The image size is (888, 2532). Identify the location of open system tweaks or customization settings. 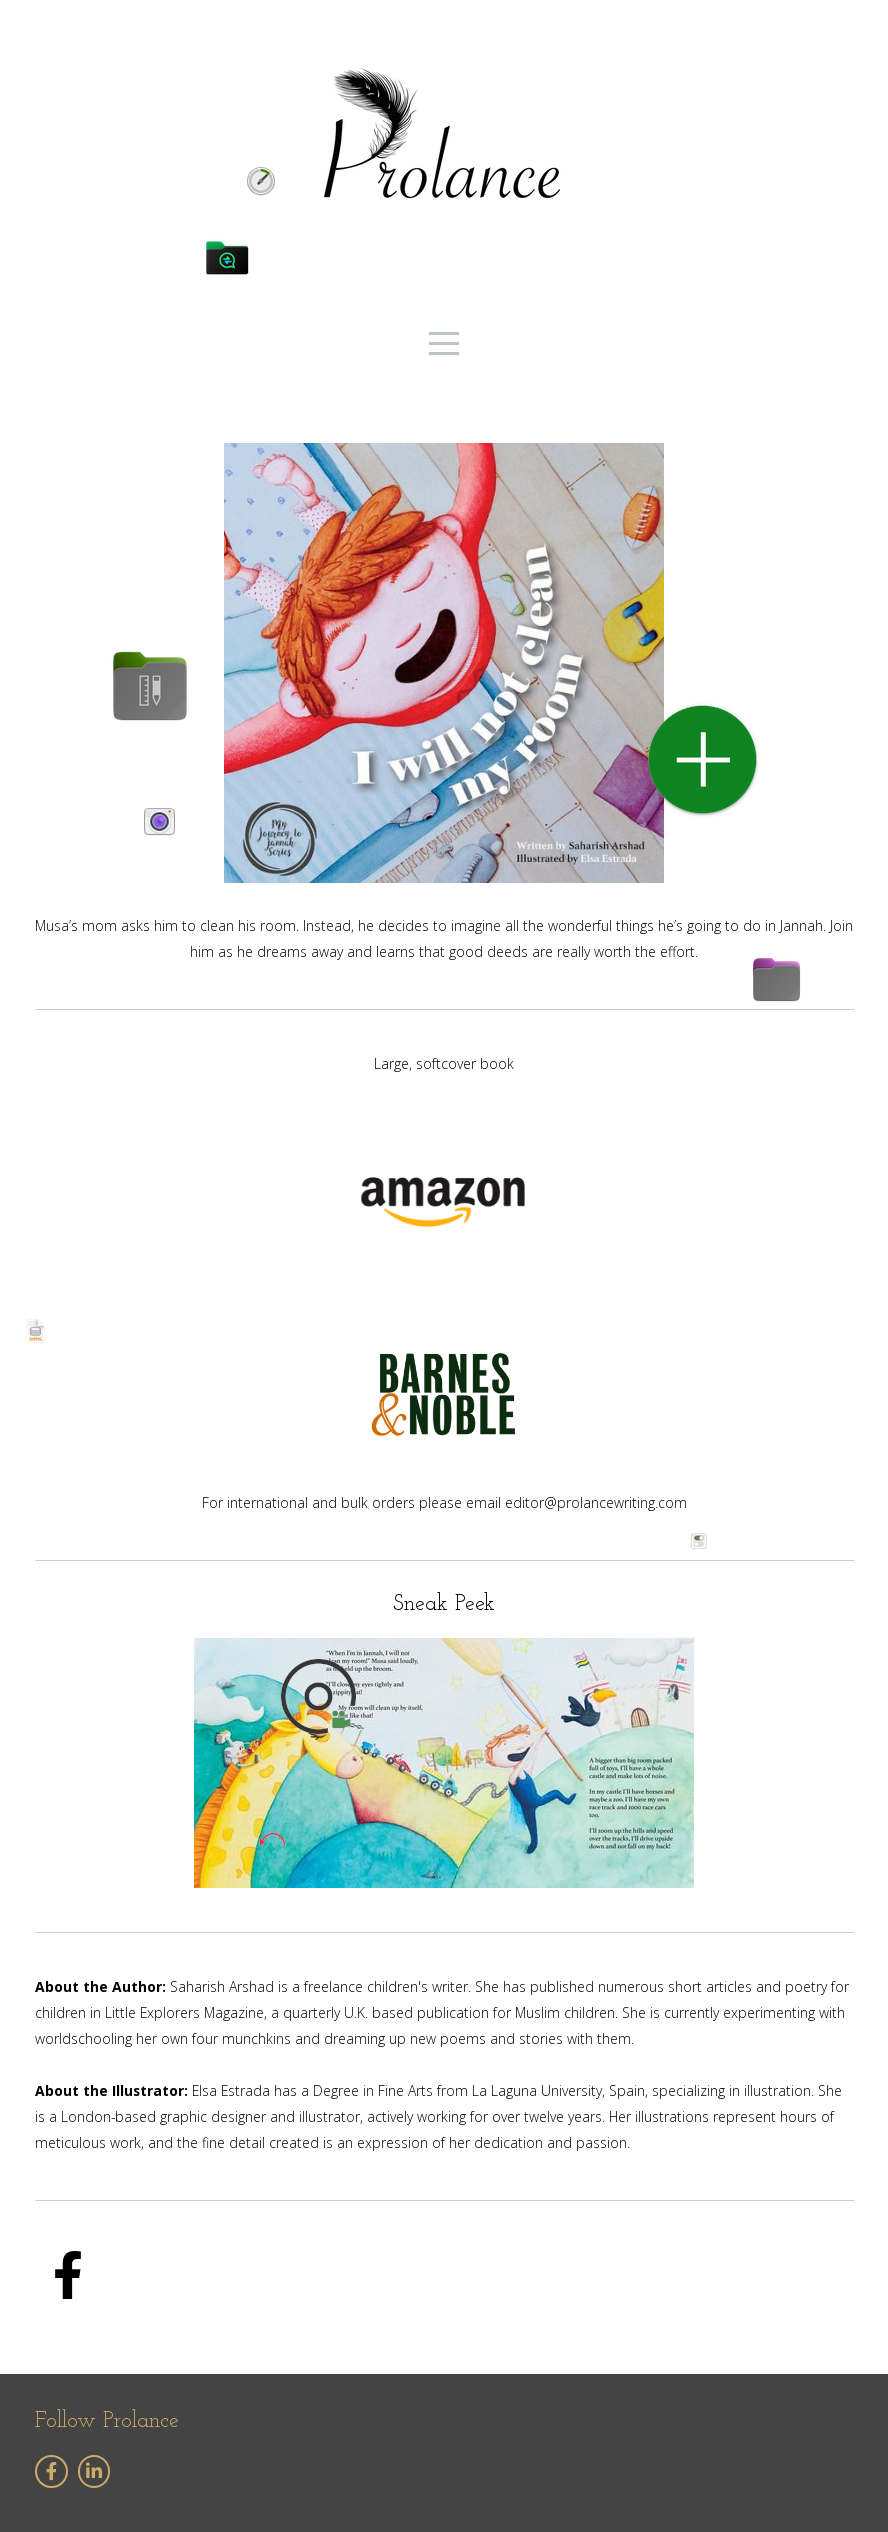
(699, 1541).